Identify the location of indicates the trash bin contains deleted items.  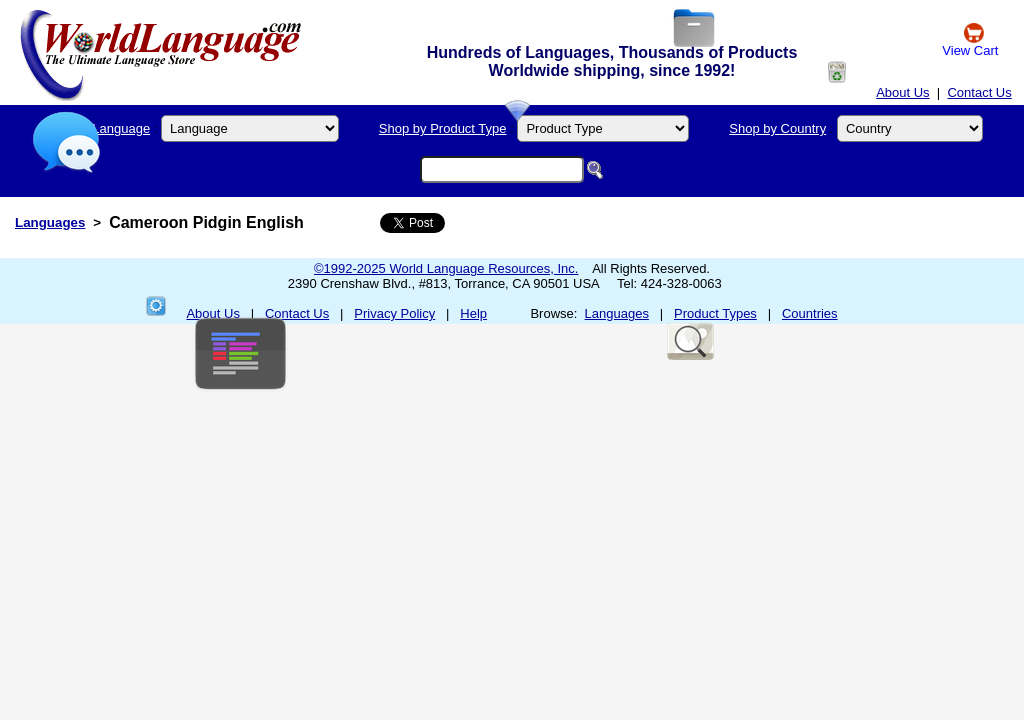
(837, 72).